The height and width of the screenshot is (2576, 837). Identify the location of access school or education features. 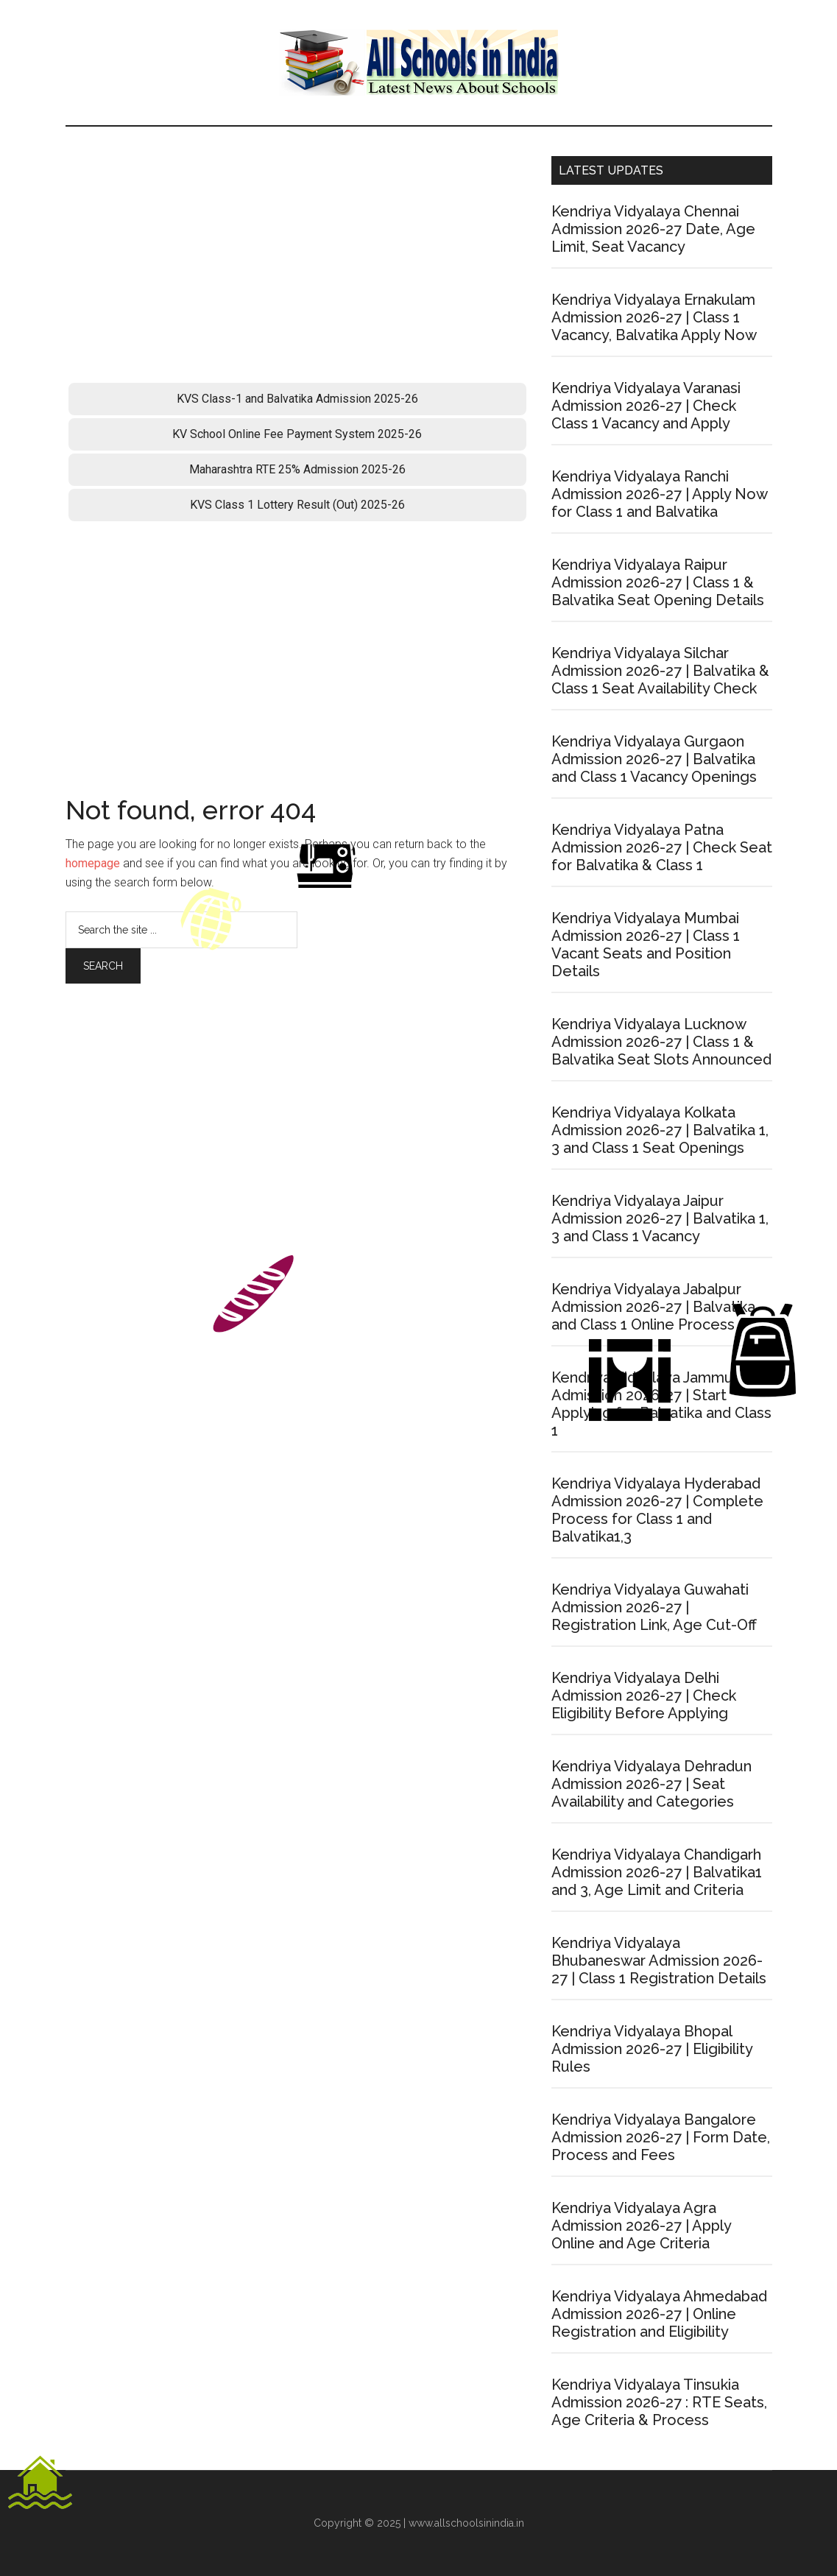
(763, 1349).